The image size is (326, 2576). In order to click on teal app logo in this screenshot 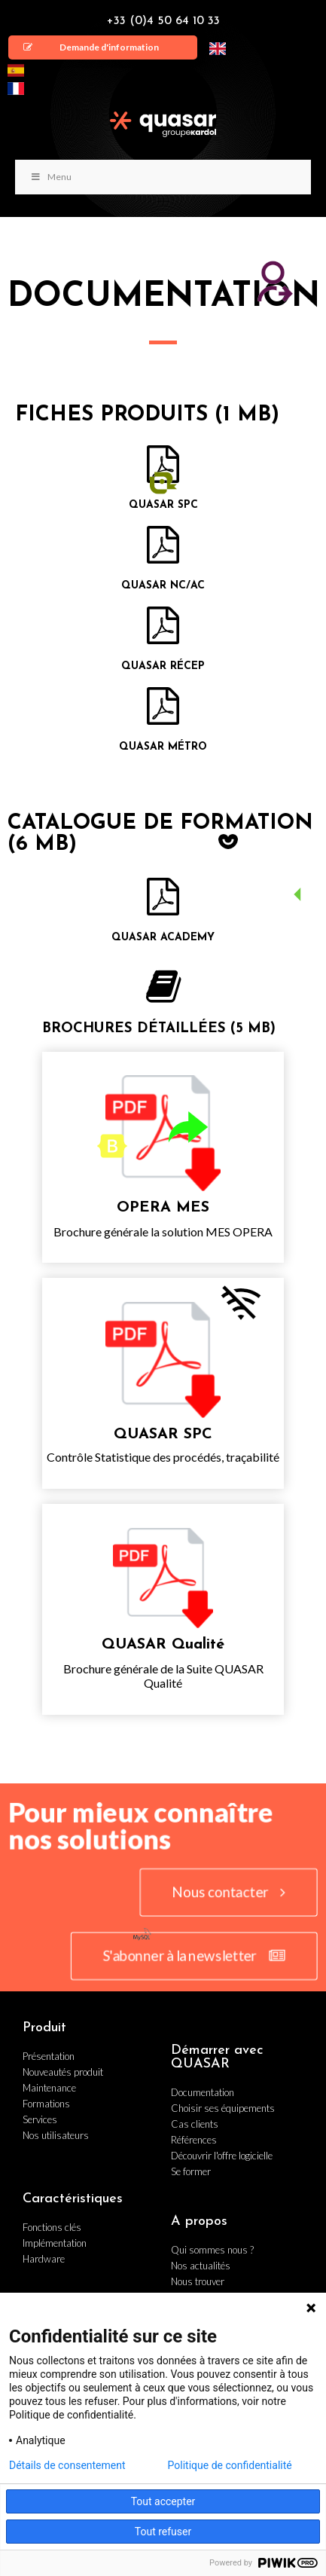, I will do `click(163, 483)`.